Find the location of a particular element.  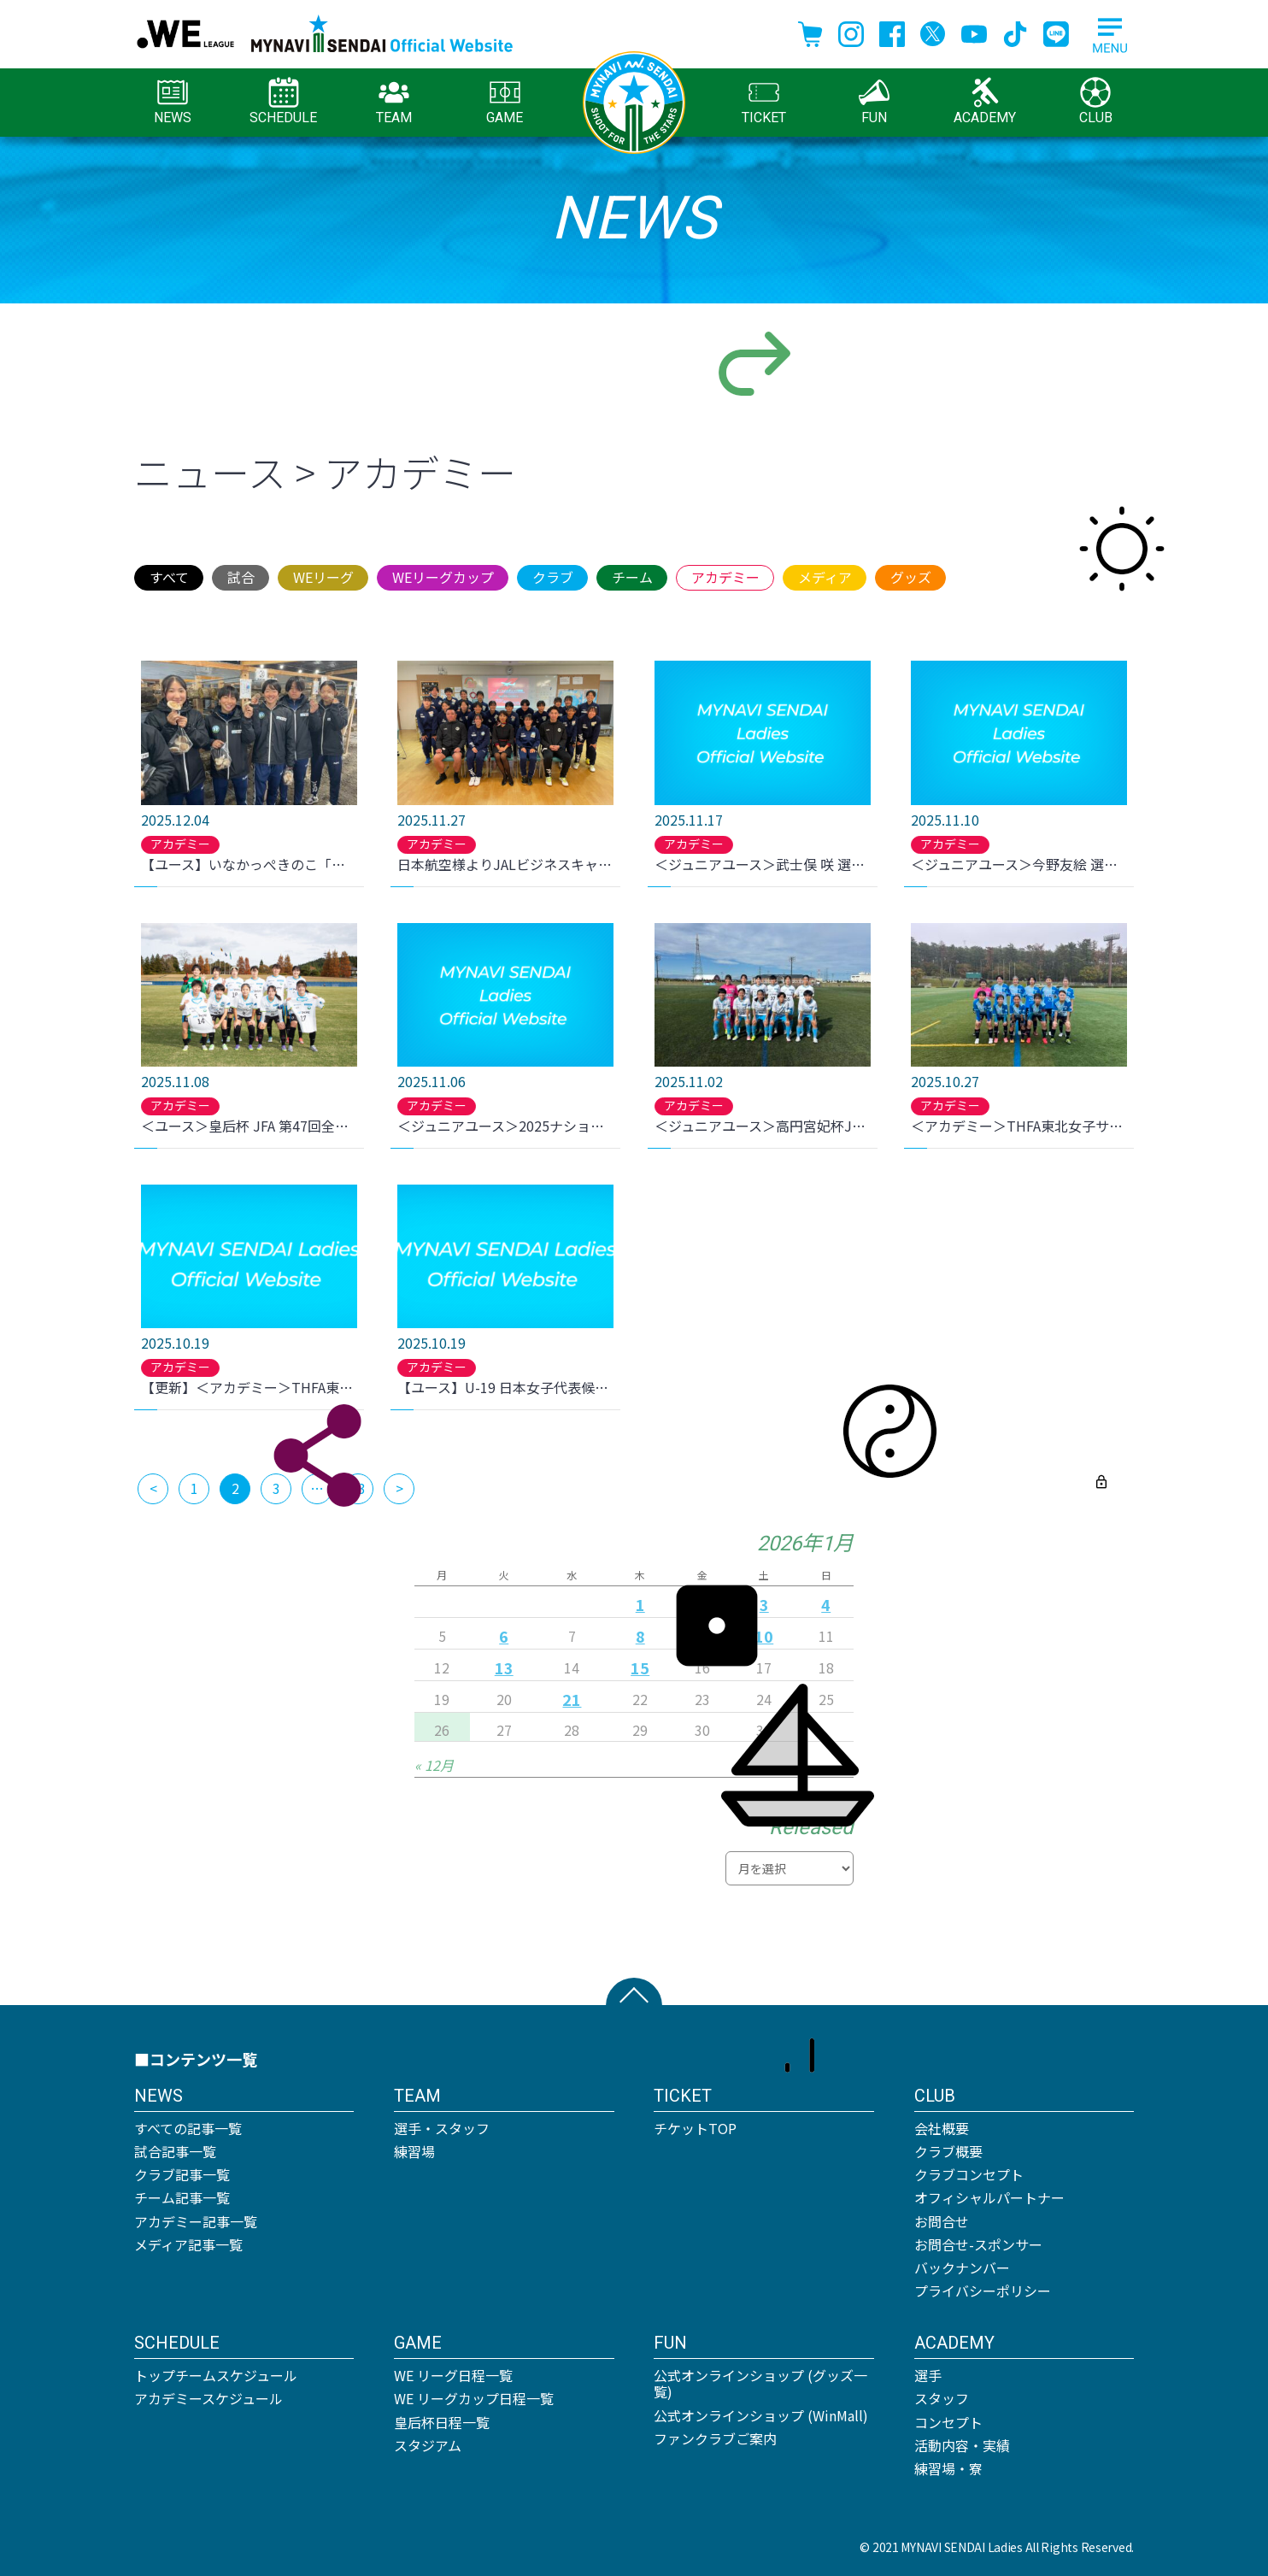

indicates a single selection or active state is located at coordinates (717, 1626).